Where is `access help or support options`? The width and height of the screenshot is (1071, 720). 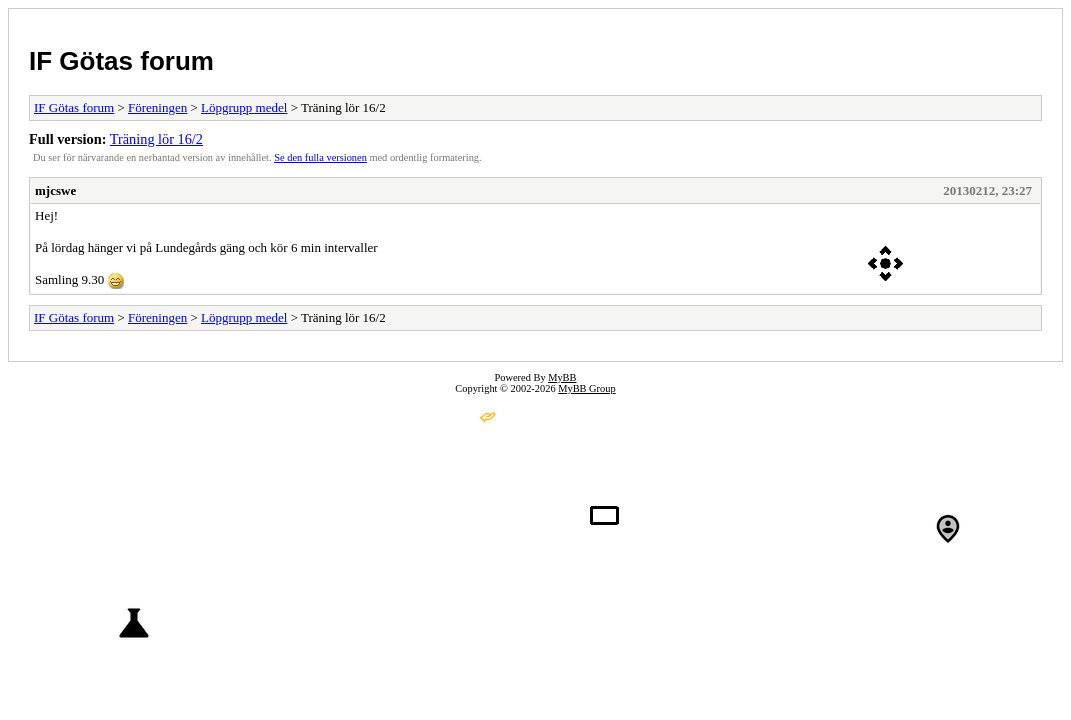
access help or support options is located at coordinates (487, 416).